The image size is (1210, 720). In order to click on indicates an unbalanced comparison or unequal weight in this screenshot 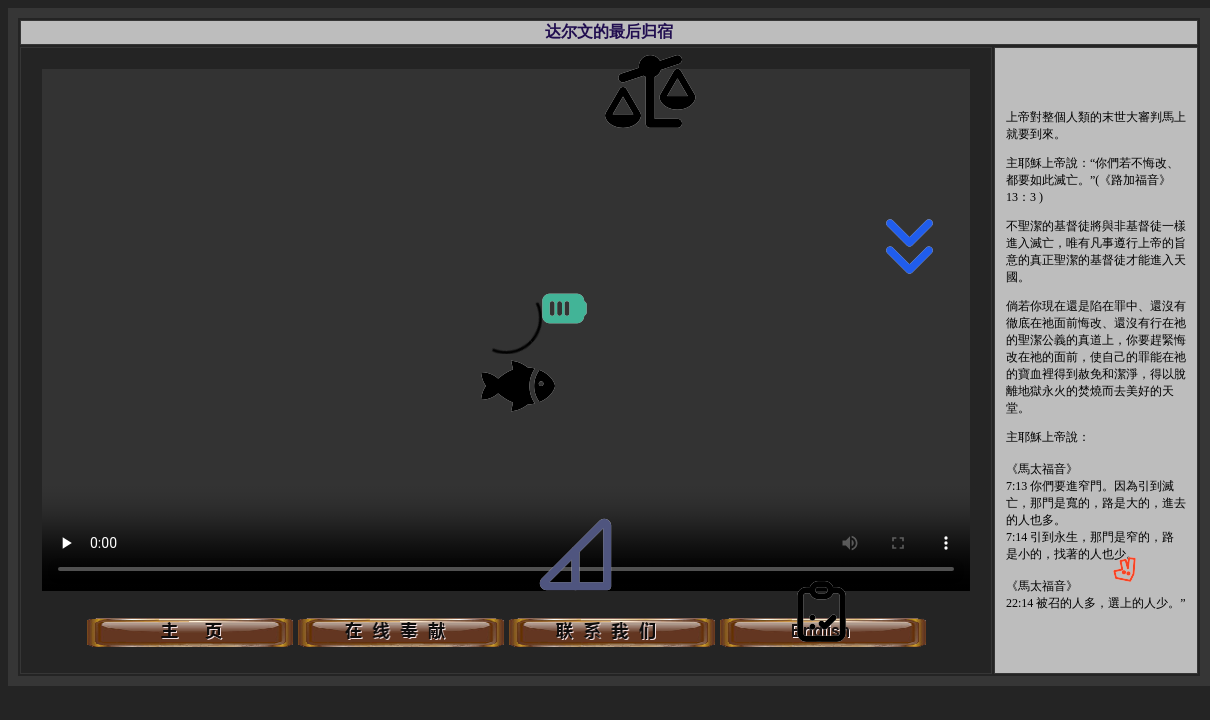, I will do `click(650, 91)`.